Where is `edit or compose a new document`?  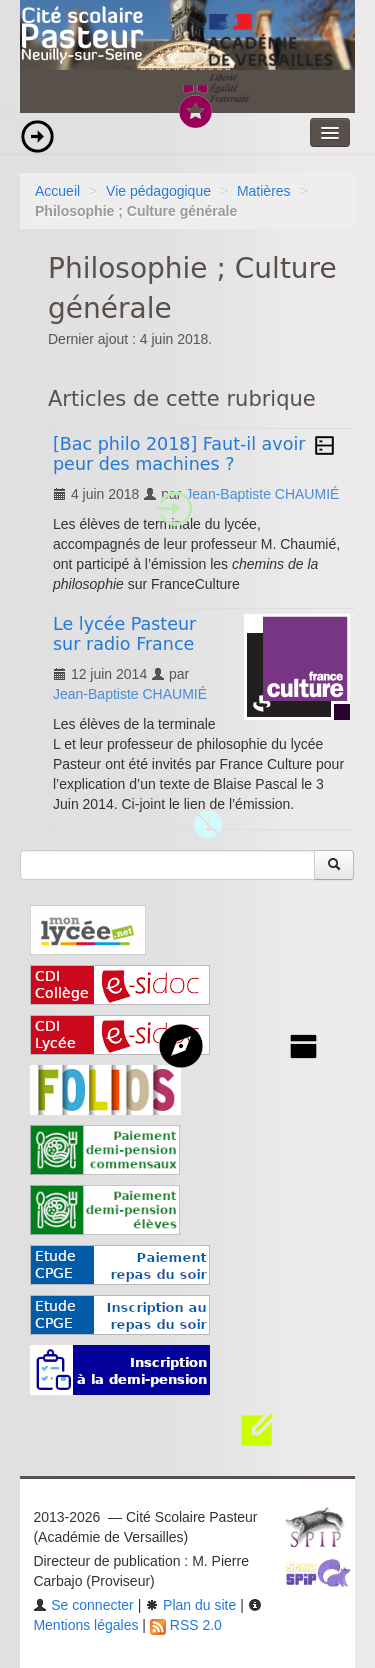
edit or compose a new document is located at coordinates (256, 1430).